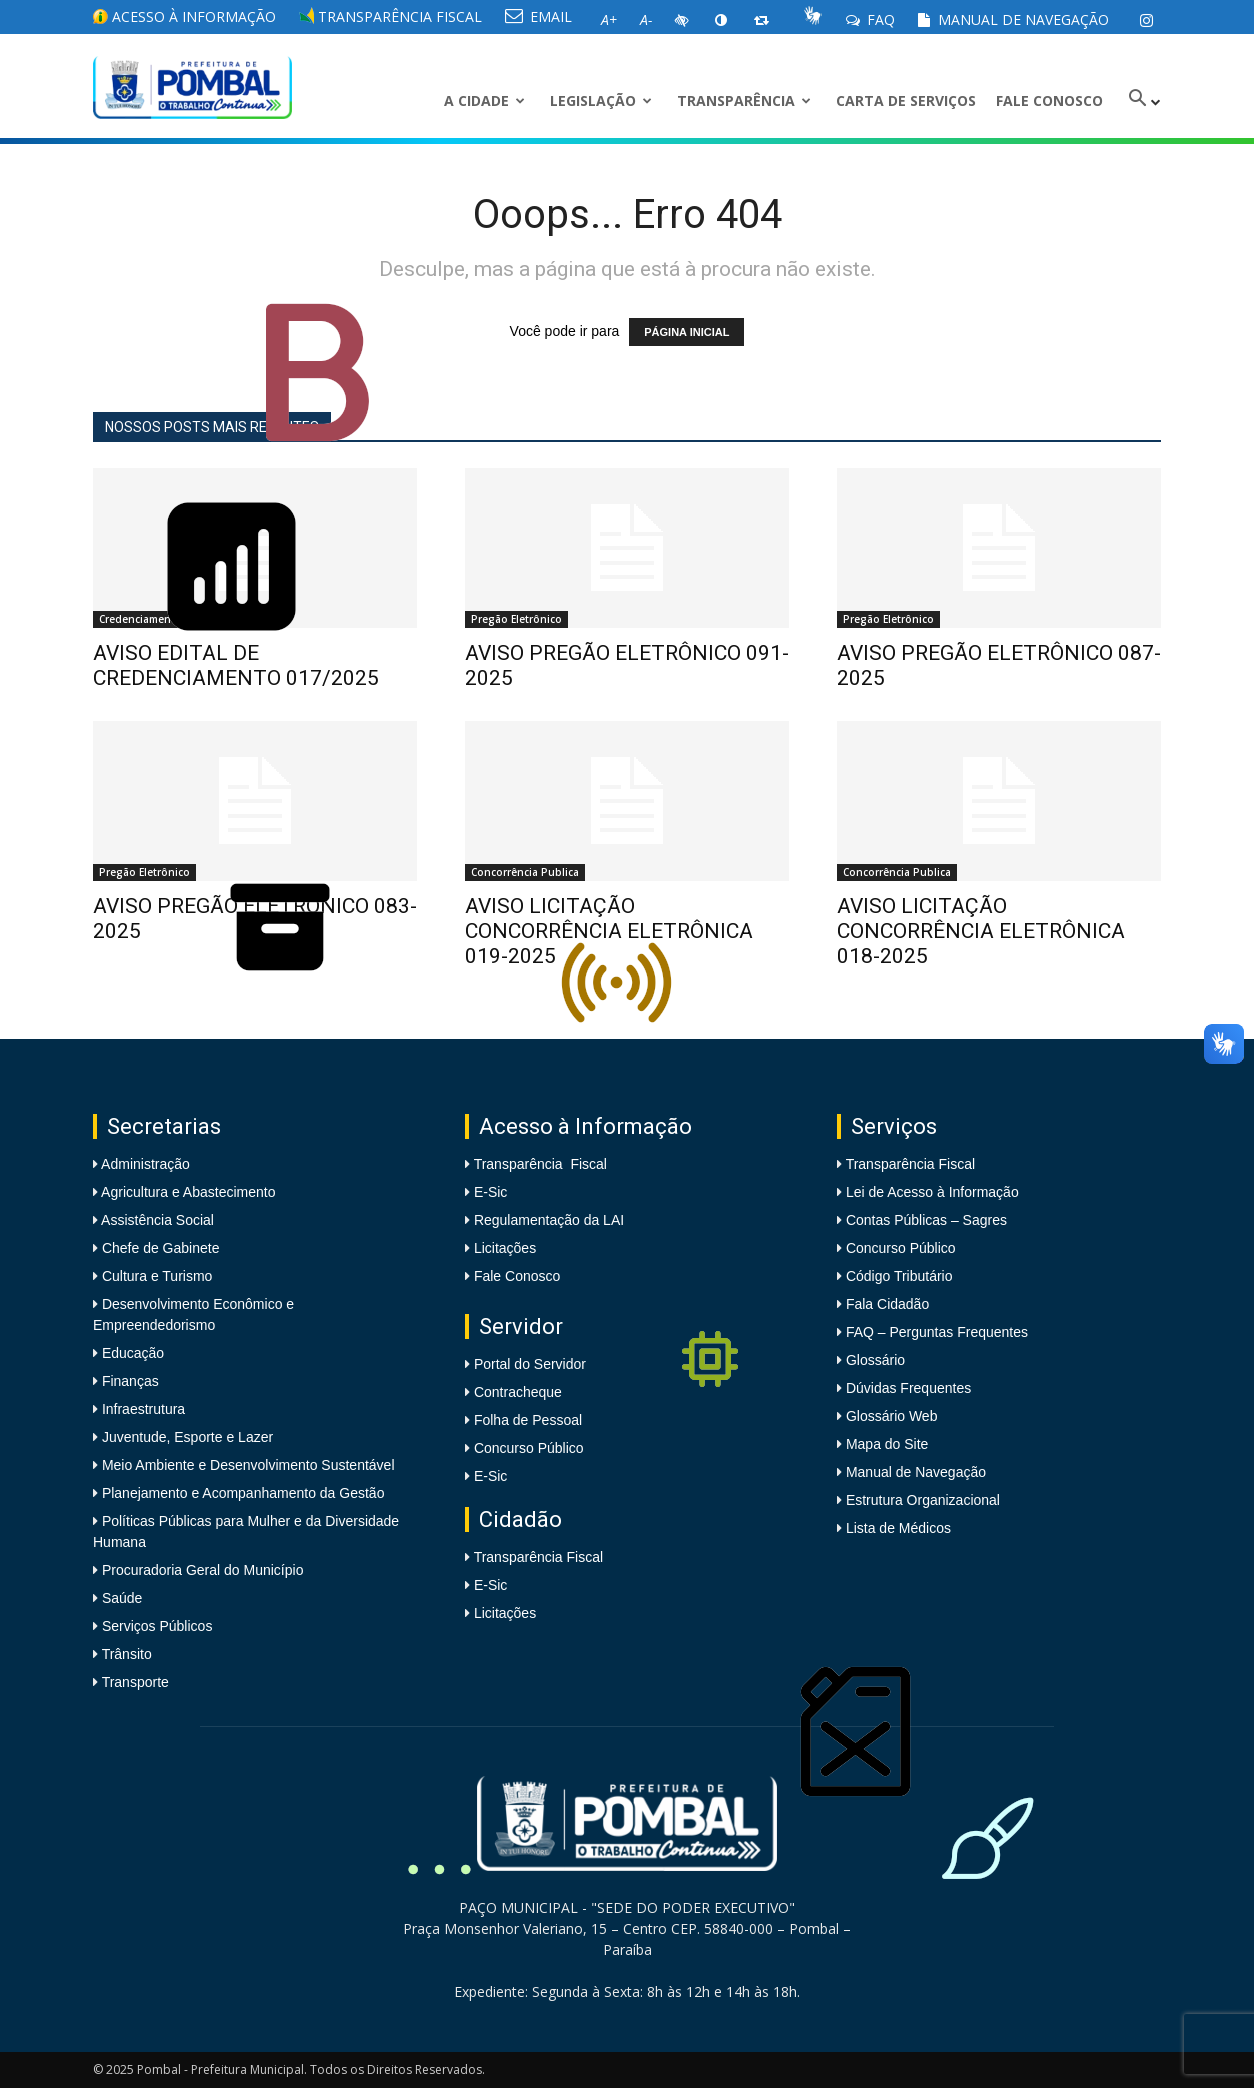  Describe the element at coordinates (991, 1840) in the screenshot. I see `access drawing or painting tools` at that location.